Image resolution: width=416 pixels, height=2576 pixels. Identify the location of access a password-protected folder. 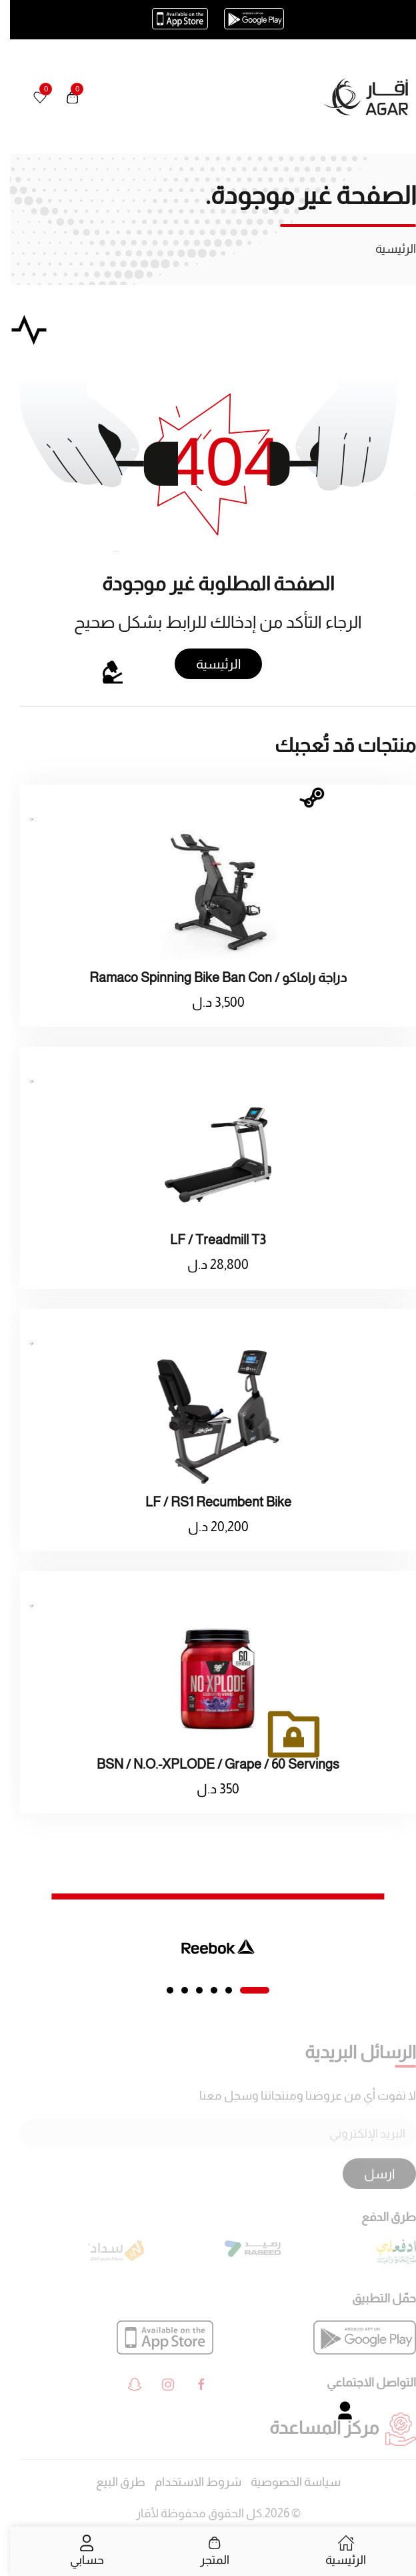
(293, 1734).